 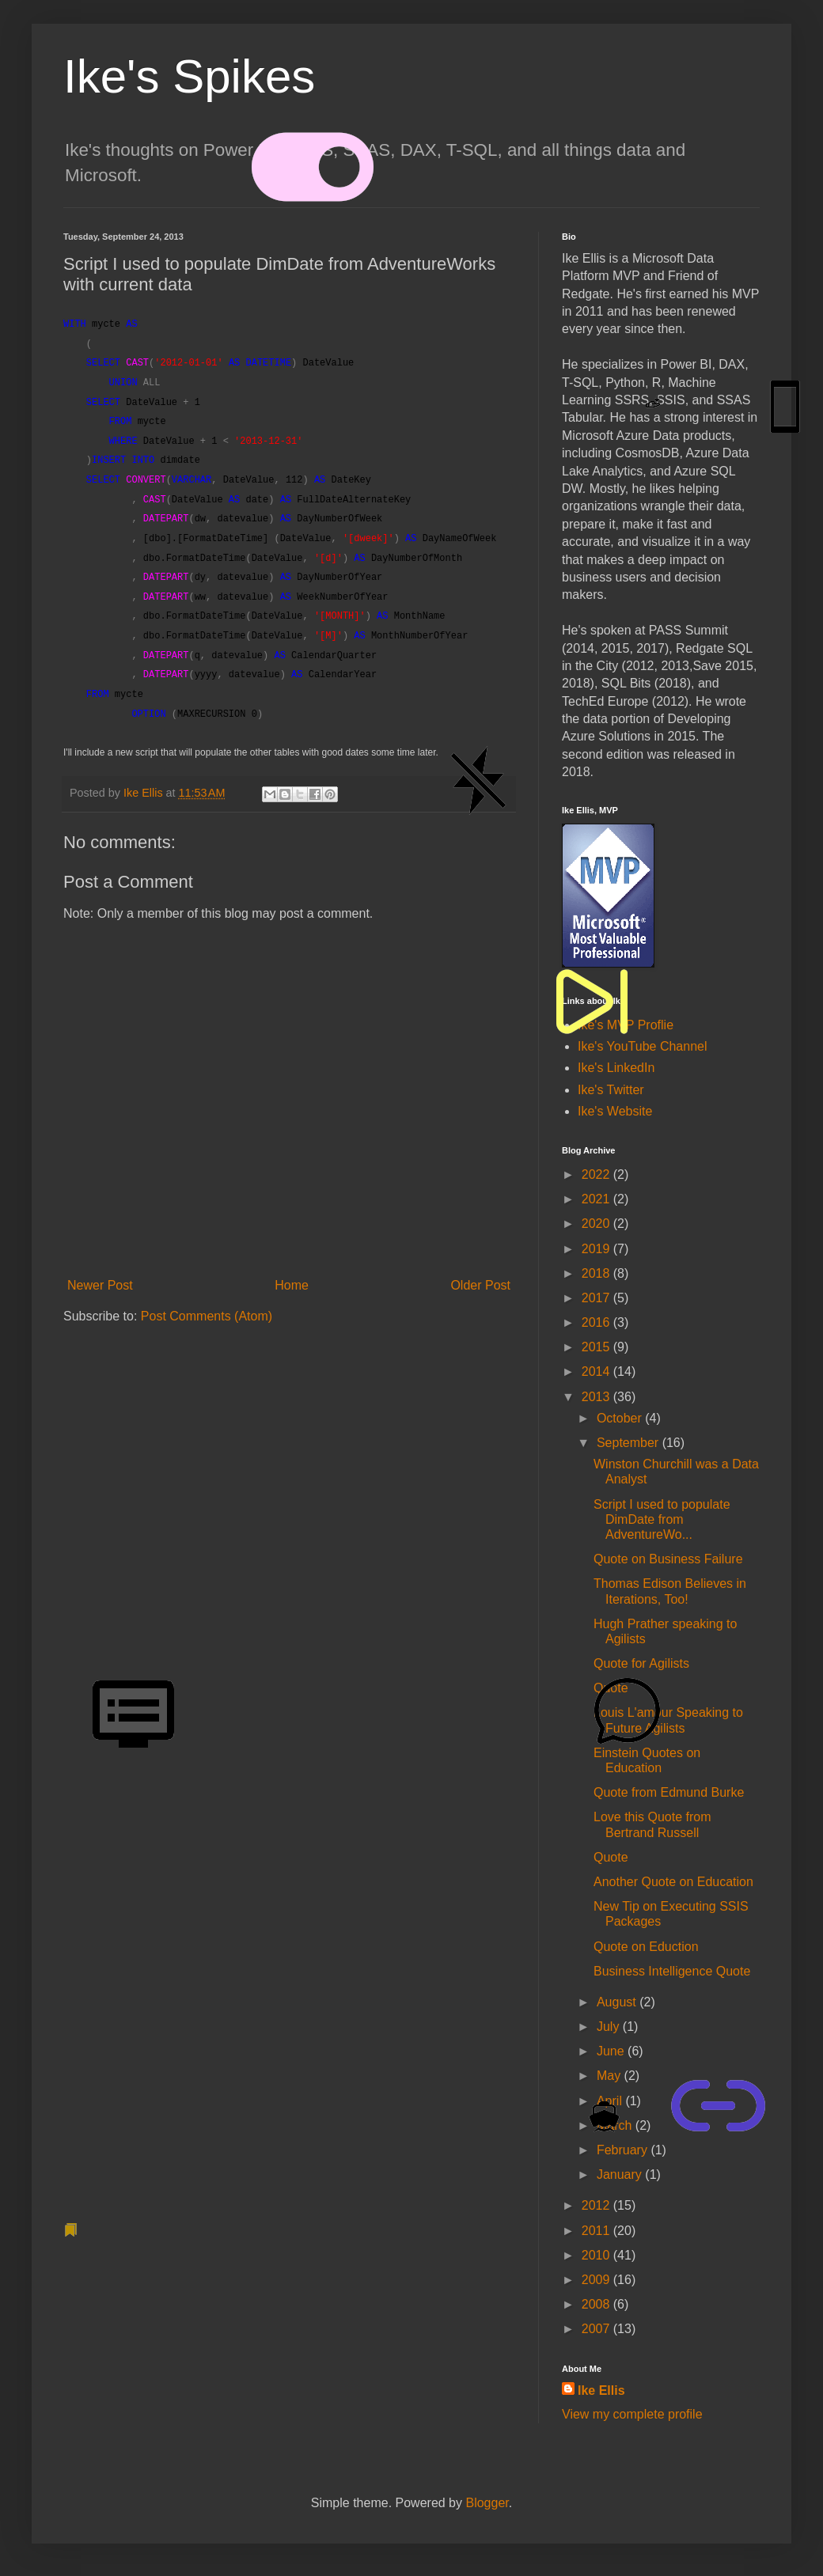 I want to click on open a chat or messaging feature, so click(x=627, y=1710).